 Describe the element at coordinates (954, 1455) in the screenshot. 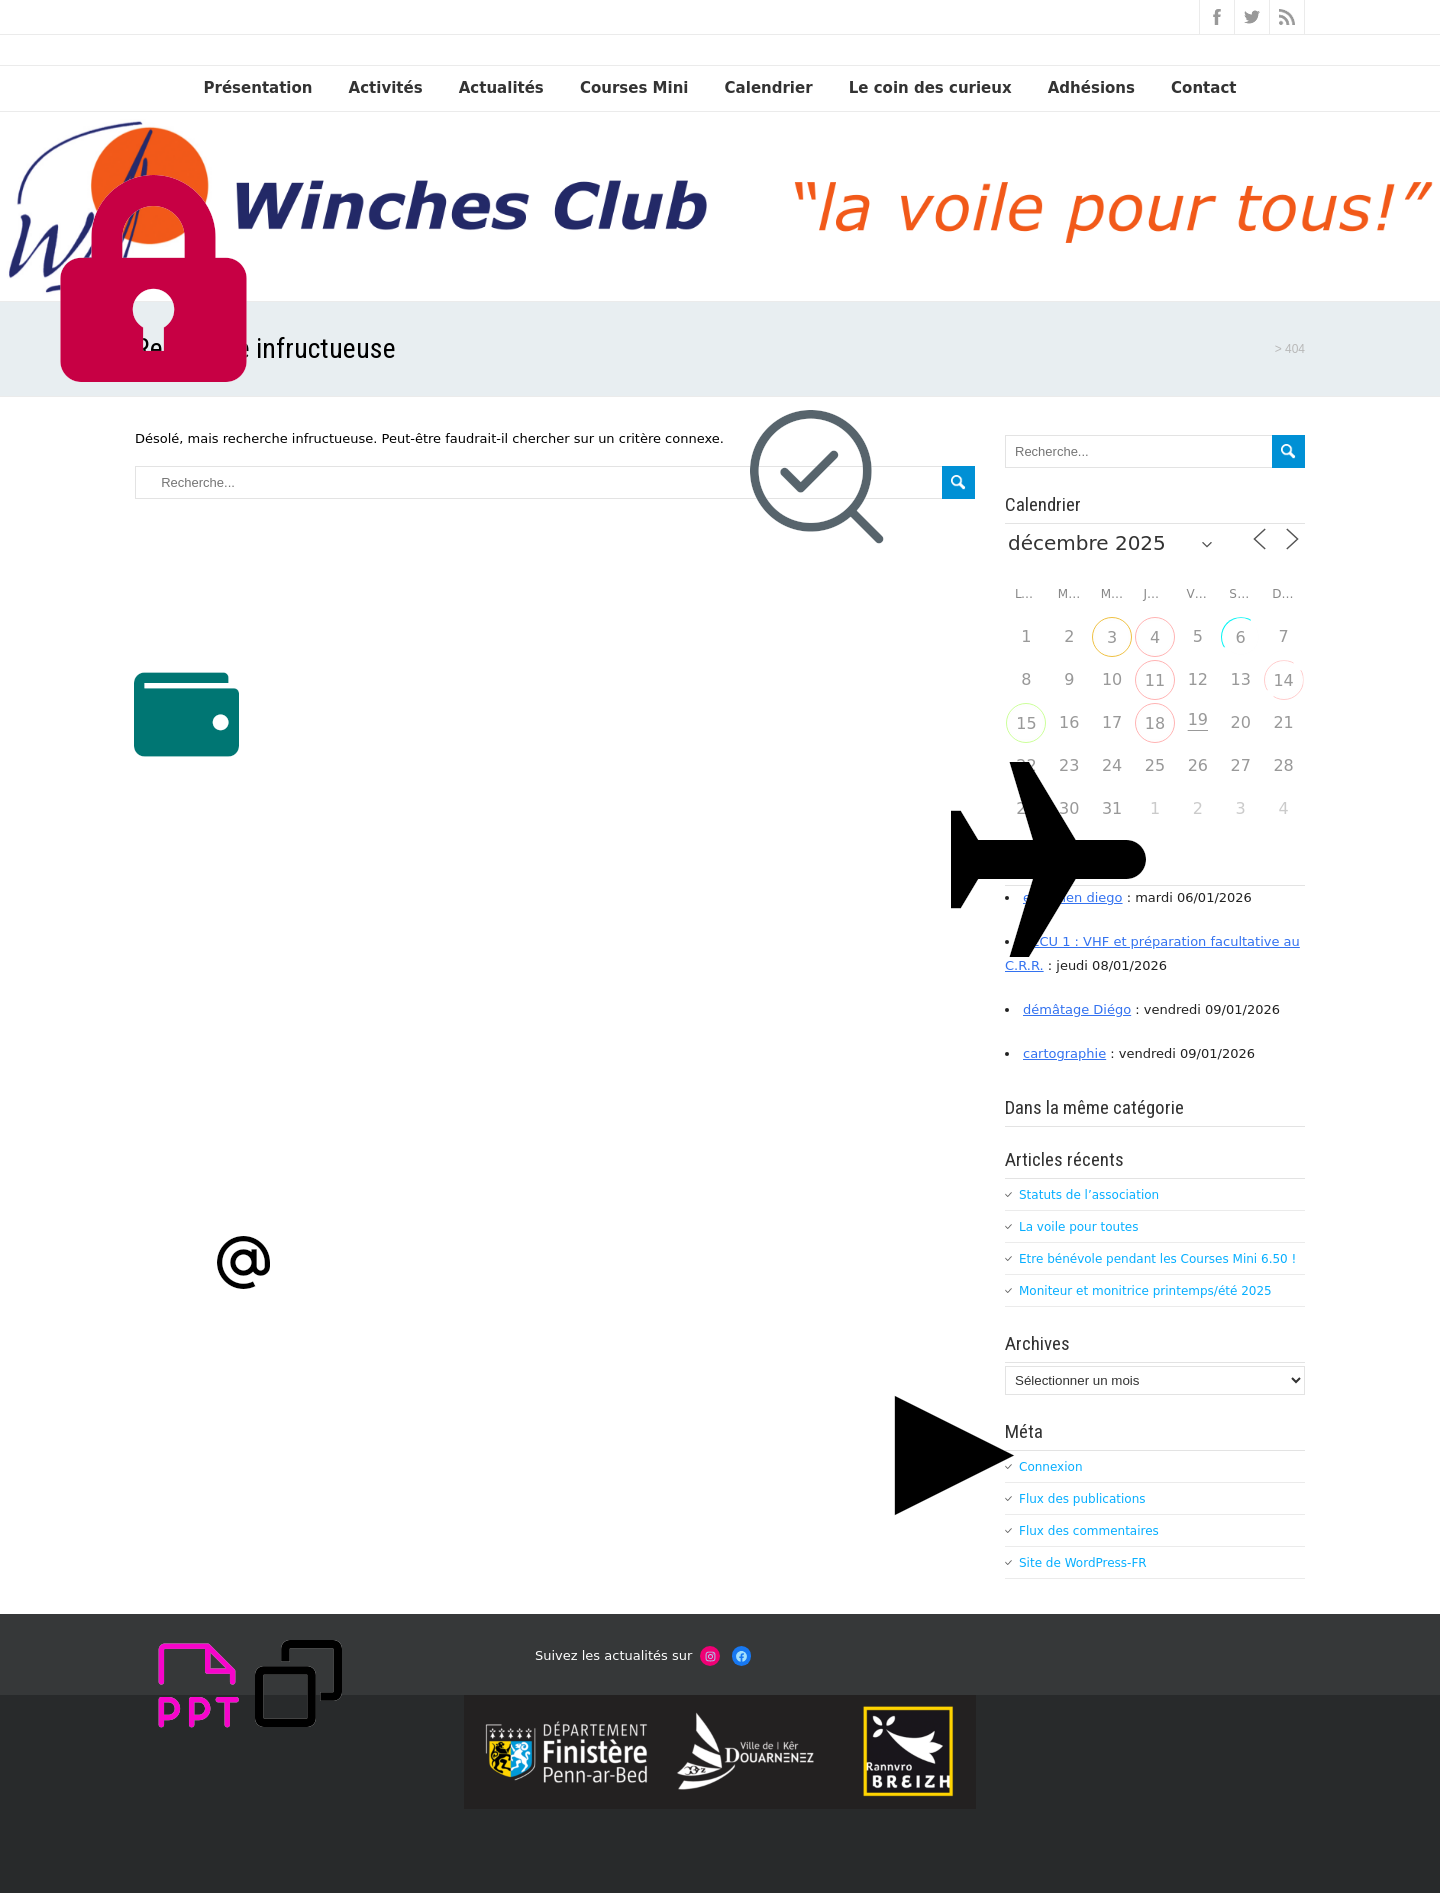

I see `play media or video content` at that location.